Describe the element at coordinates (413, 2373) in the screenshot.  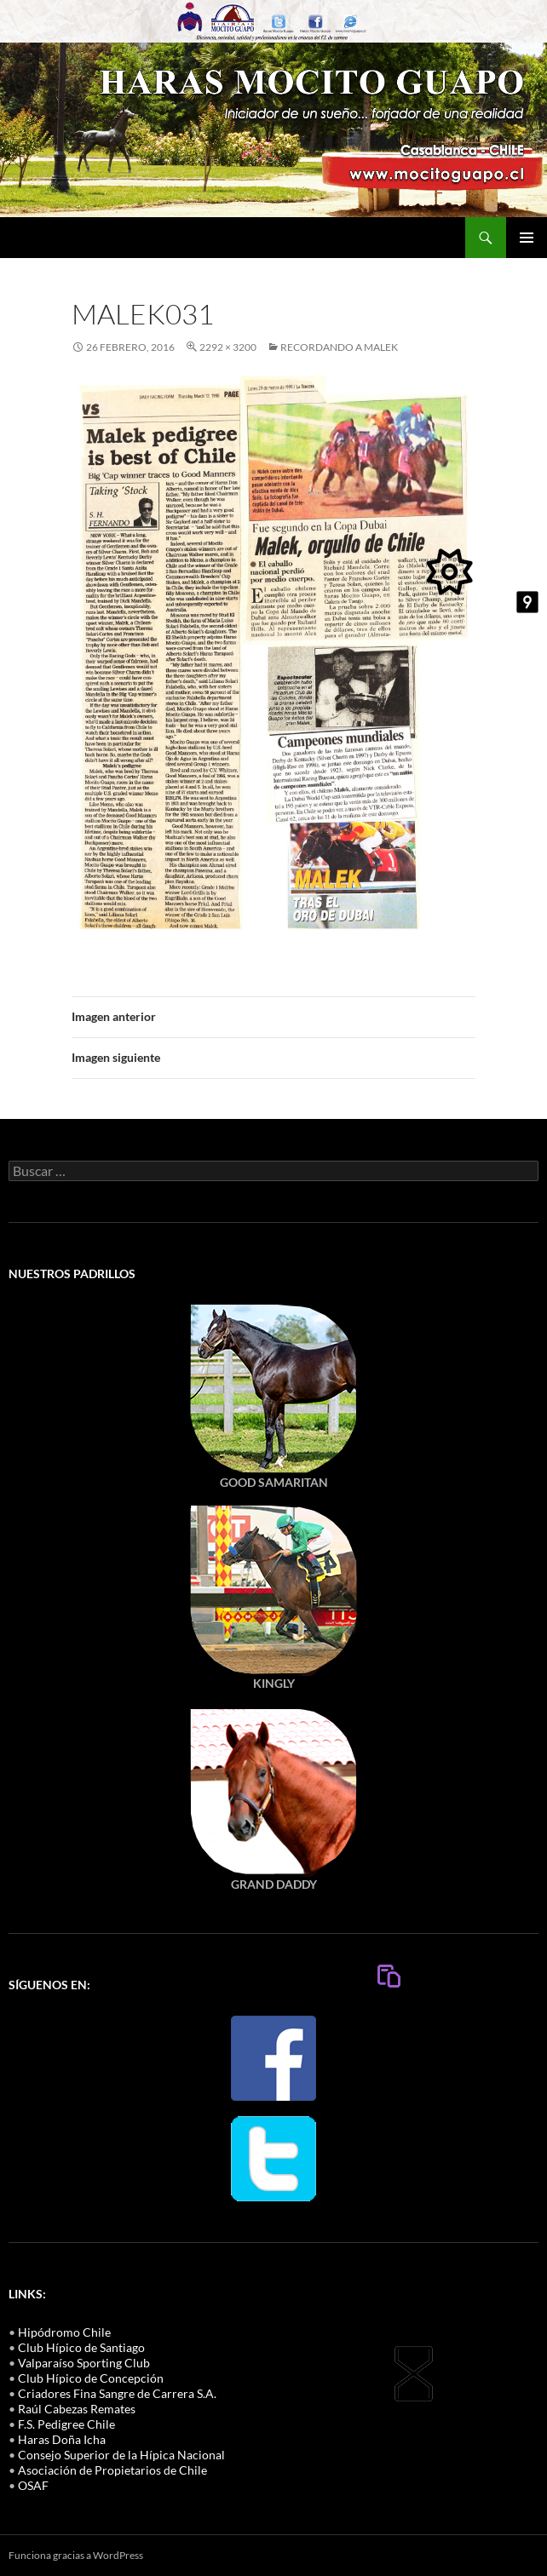
I see `indicates loading or processing in progress` at that location.